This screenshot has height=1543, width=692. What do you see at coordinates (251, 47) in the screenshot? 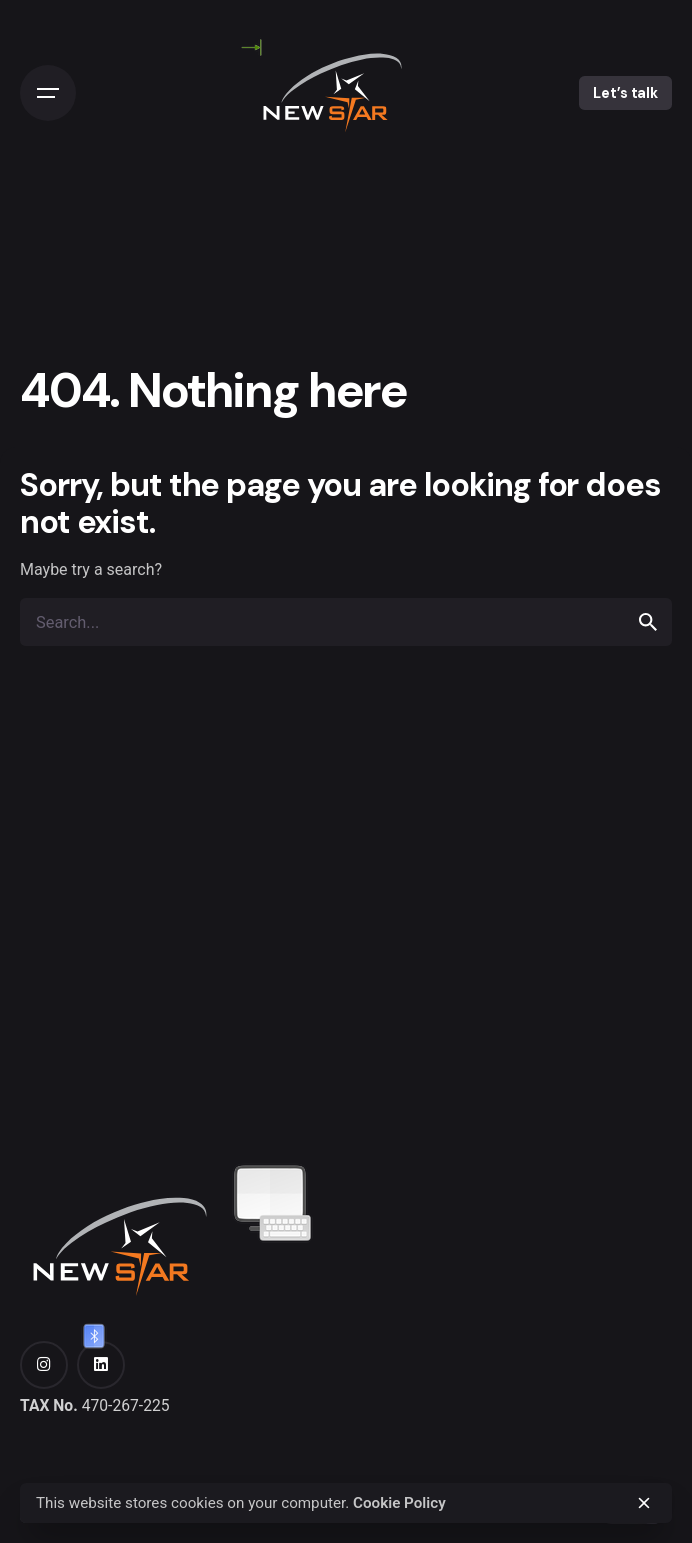
I see `jump to the last item in a list` at bounding box center [251, 47].